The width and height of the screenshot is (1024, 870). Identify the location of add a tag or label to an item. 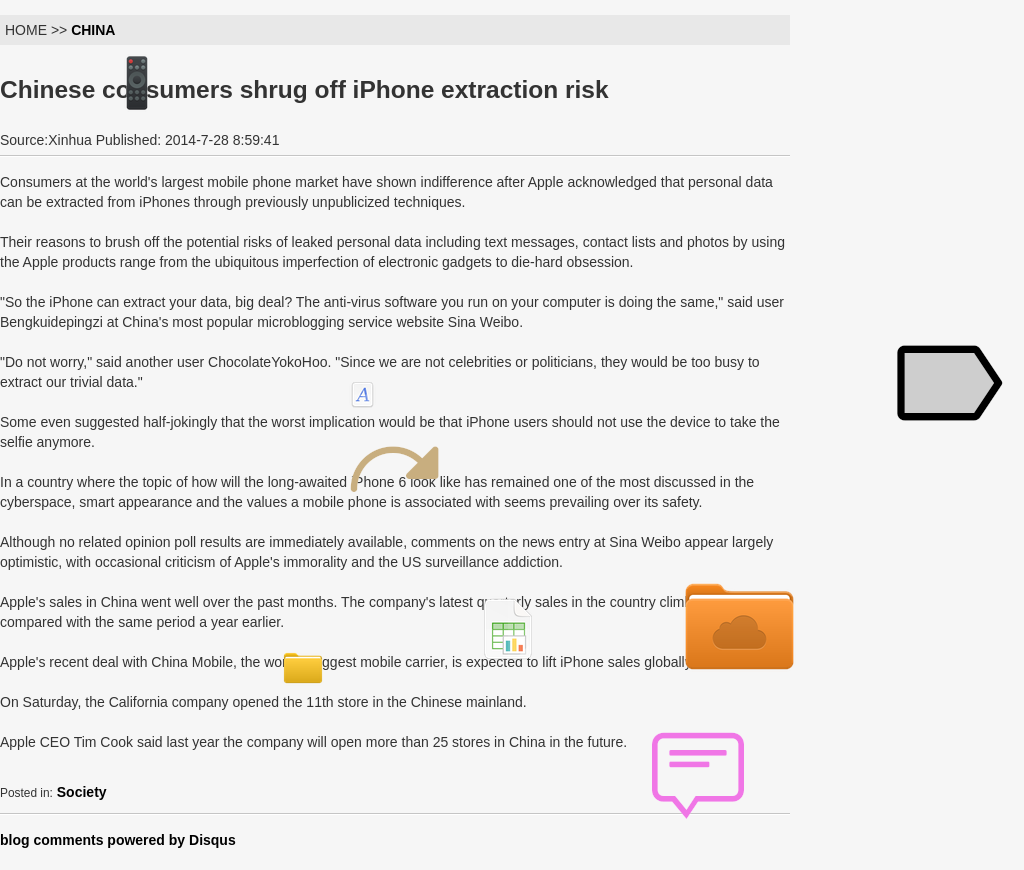
(946, 383).